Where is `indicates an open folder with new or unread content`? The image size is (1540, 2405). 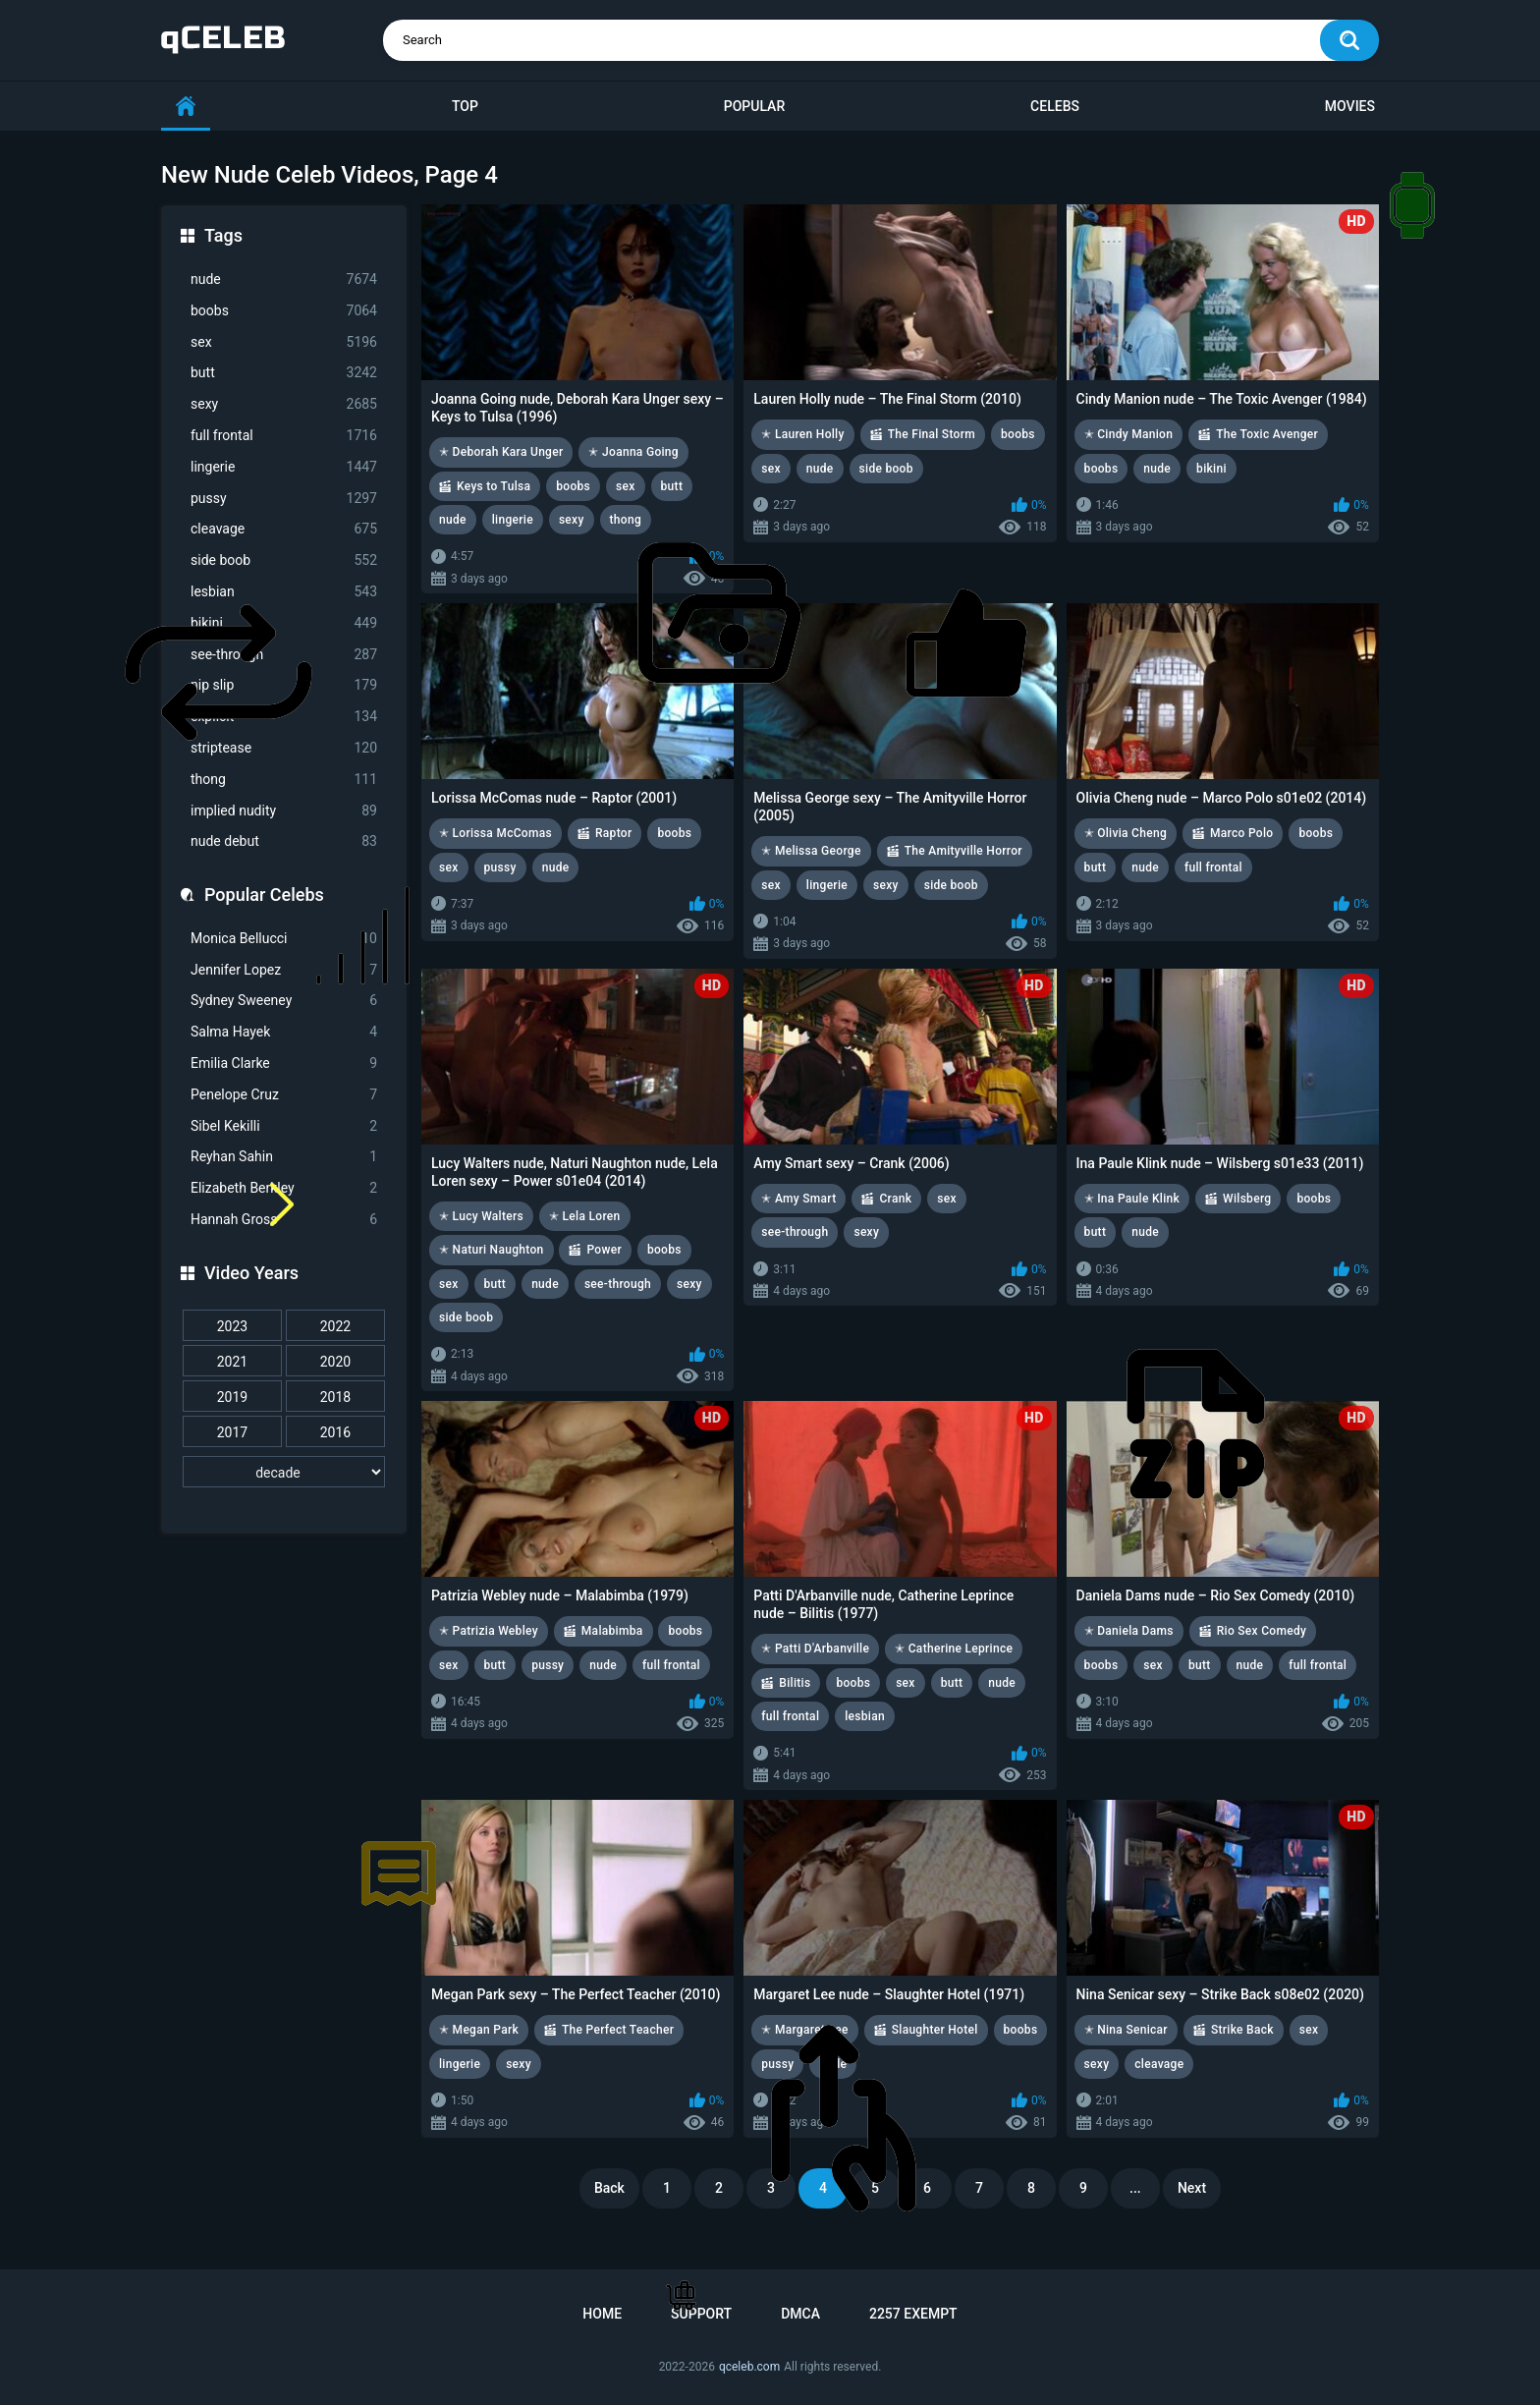
indicates an open folder with new or unread content is located at coordinates (719, 616).